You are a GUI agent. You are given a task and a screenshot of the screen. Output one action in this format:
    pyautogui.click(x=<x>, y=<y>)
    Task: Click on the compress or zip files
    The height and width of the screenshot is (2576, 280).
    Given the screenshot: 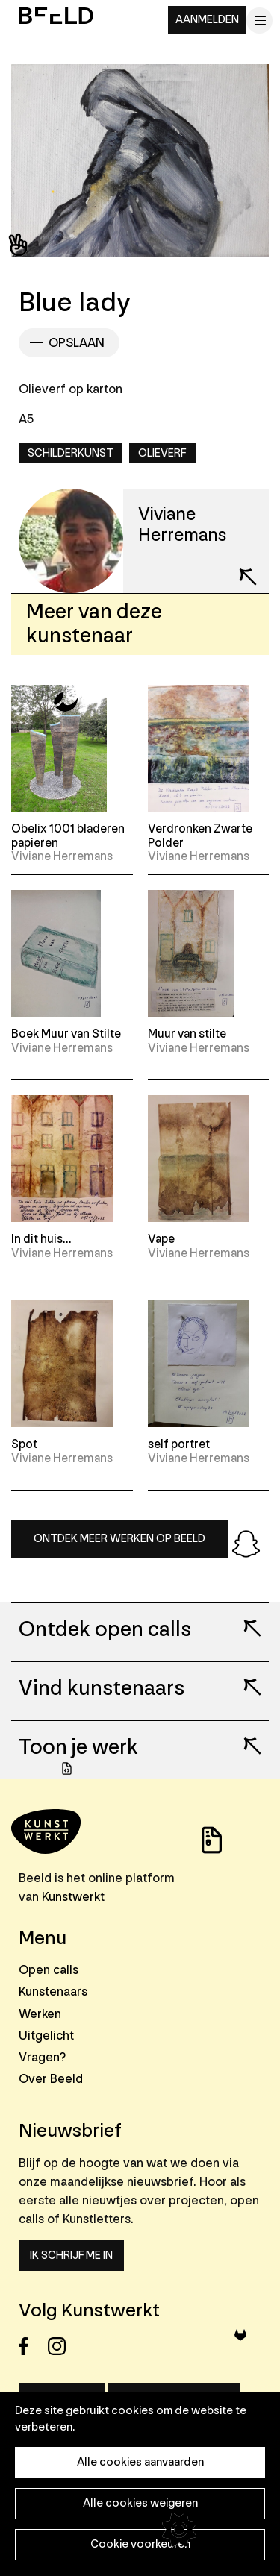 What is the action you would take?
    pyautogui.click(x=211, y=1840)
    